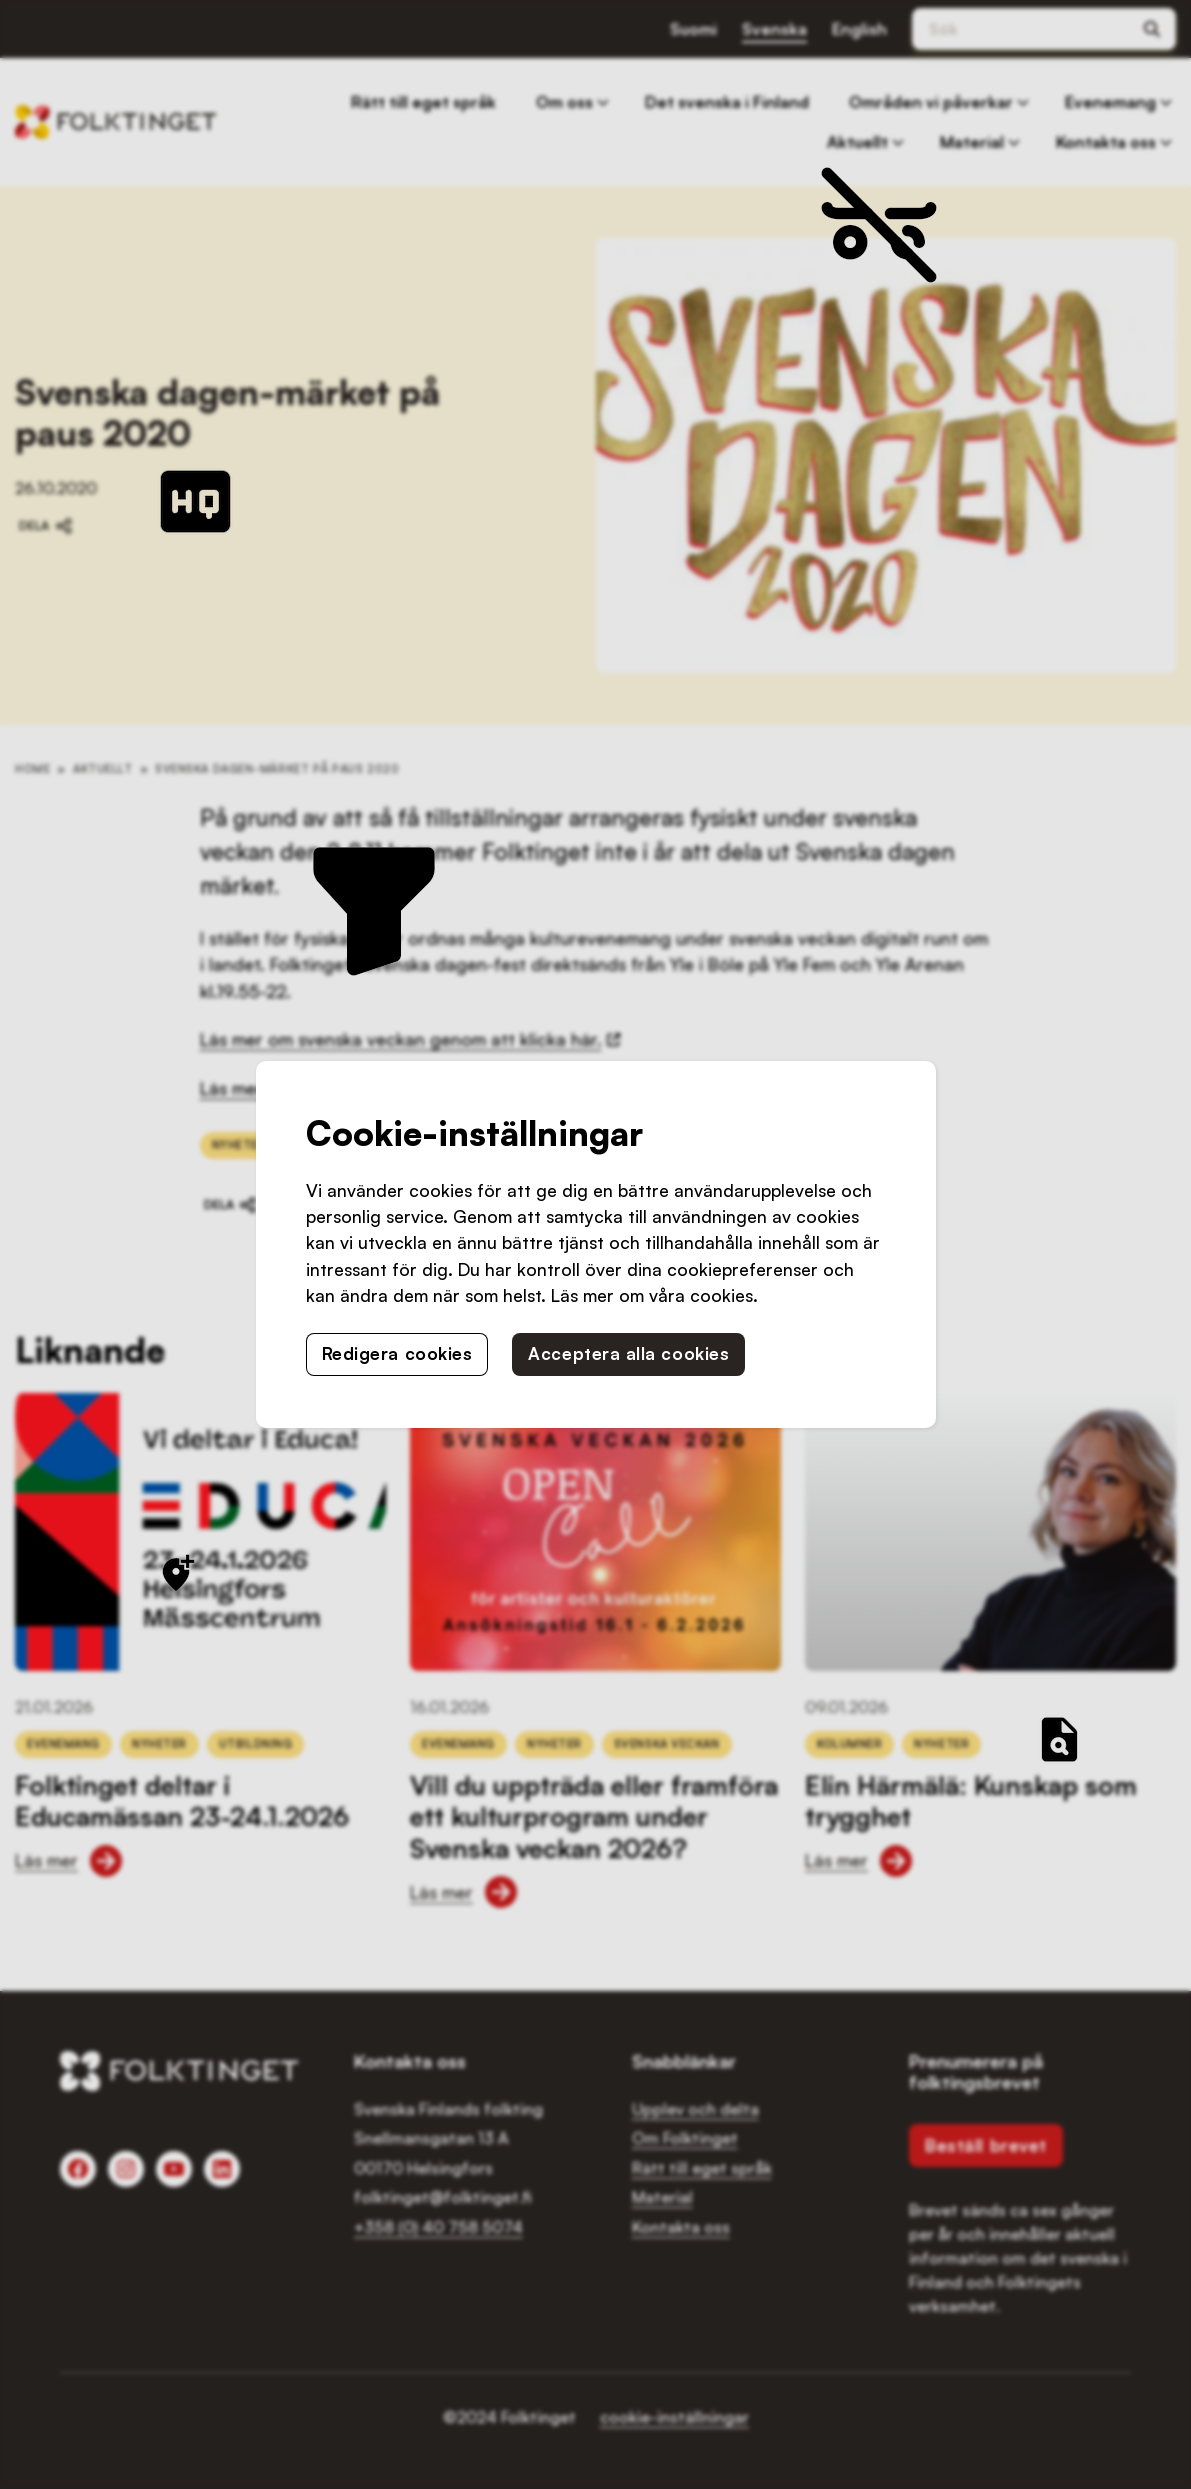 Image resolution: width=1191 pixels, height=2489 pixels. Describe the element at coordinates (1059, 1739) in the screenshot. I see `search within document` at that location.